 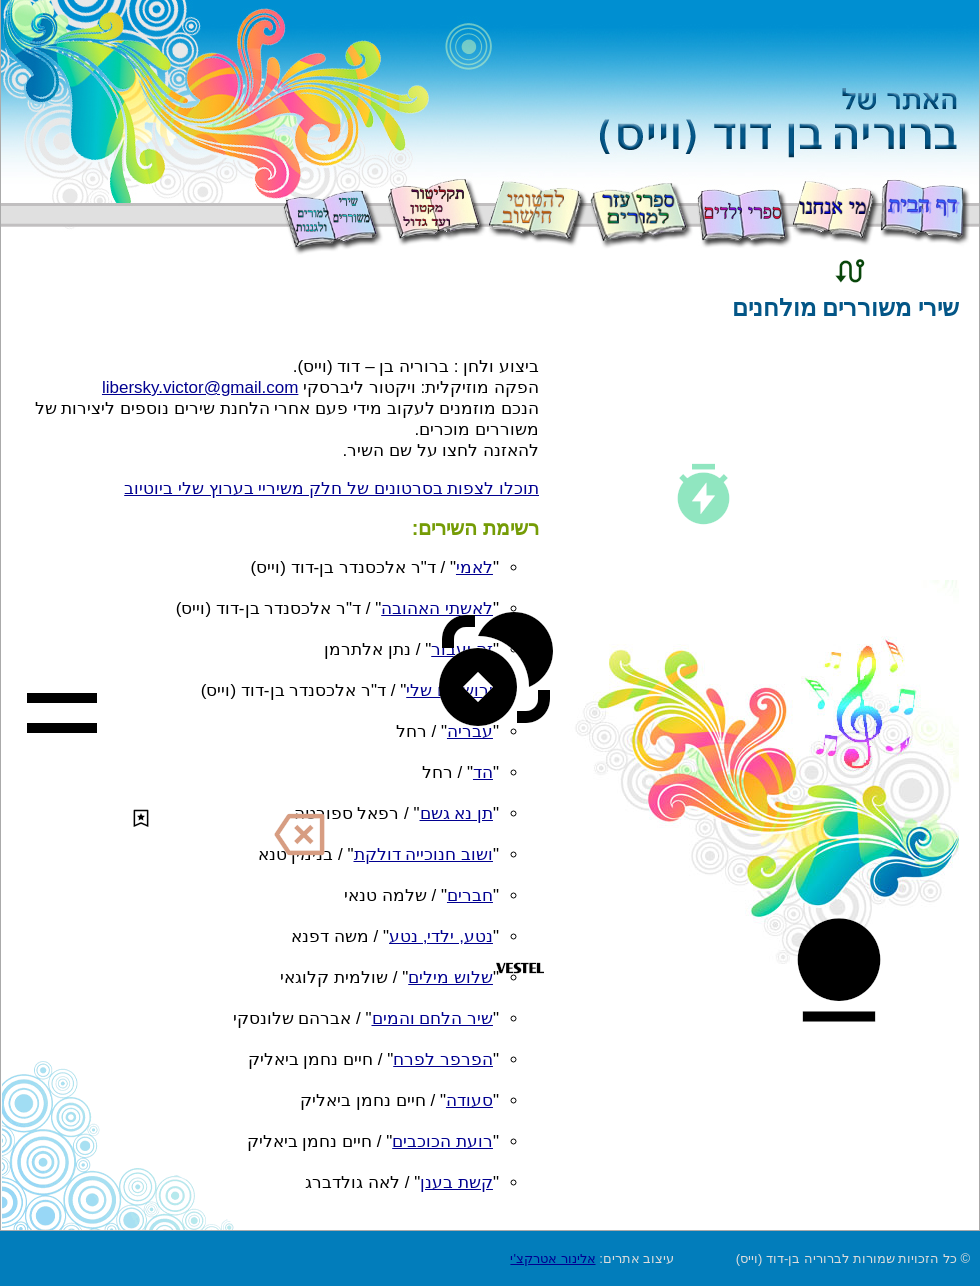 I want to click on indicates equality or balance between values, so click(x=62, y=713).